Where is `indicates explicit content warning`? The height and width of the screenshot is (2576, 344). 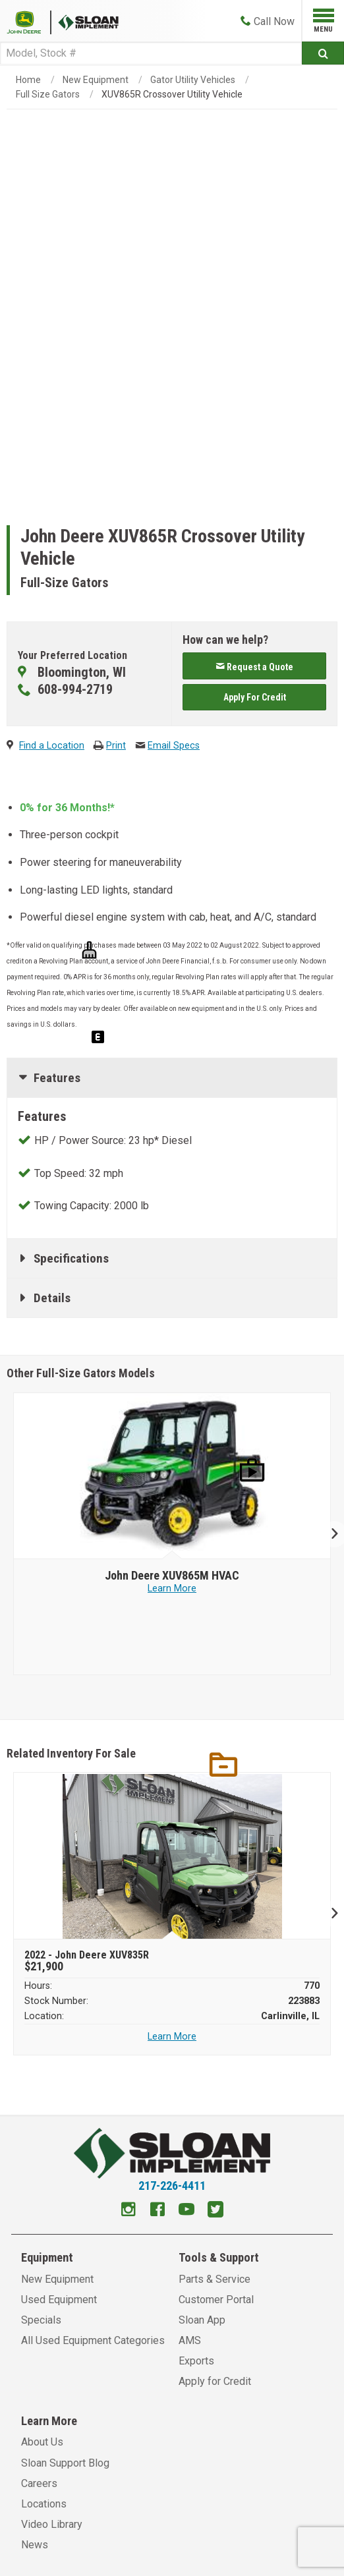
indicates explicit content warning is located at coordinates (98, 1037).